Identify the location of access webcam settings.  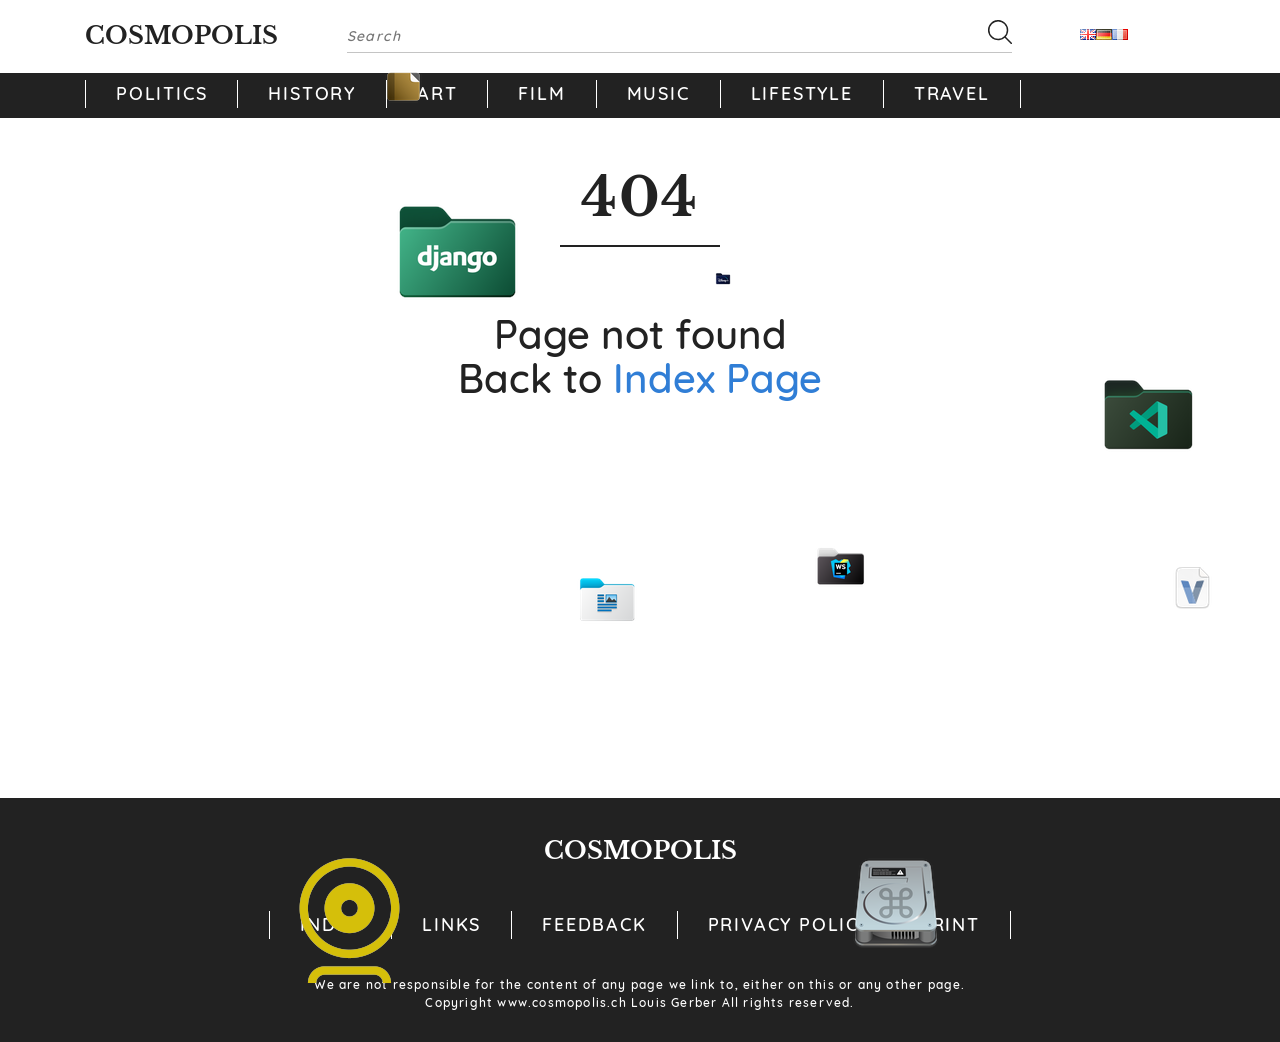
(349, 916).